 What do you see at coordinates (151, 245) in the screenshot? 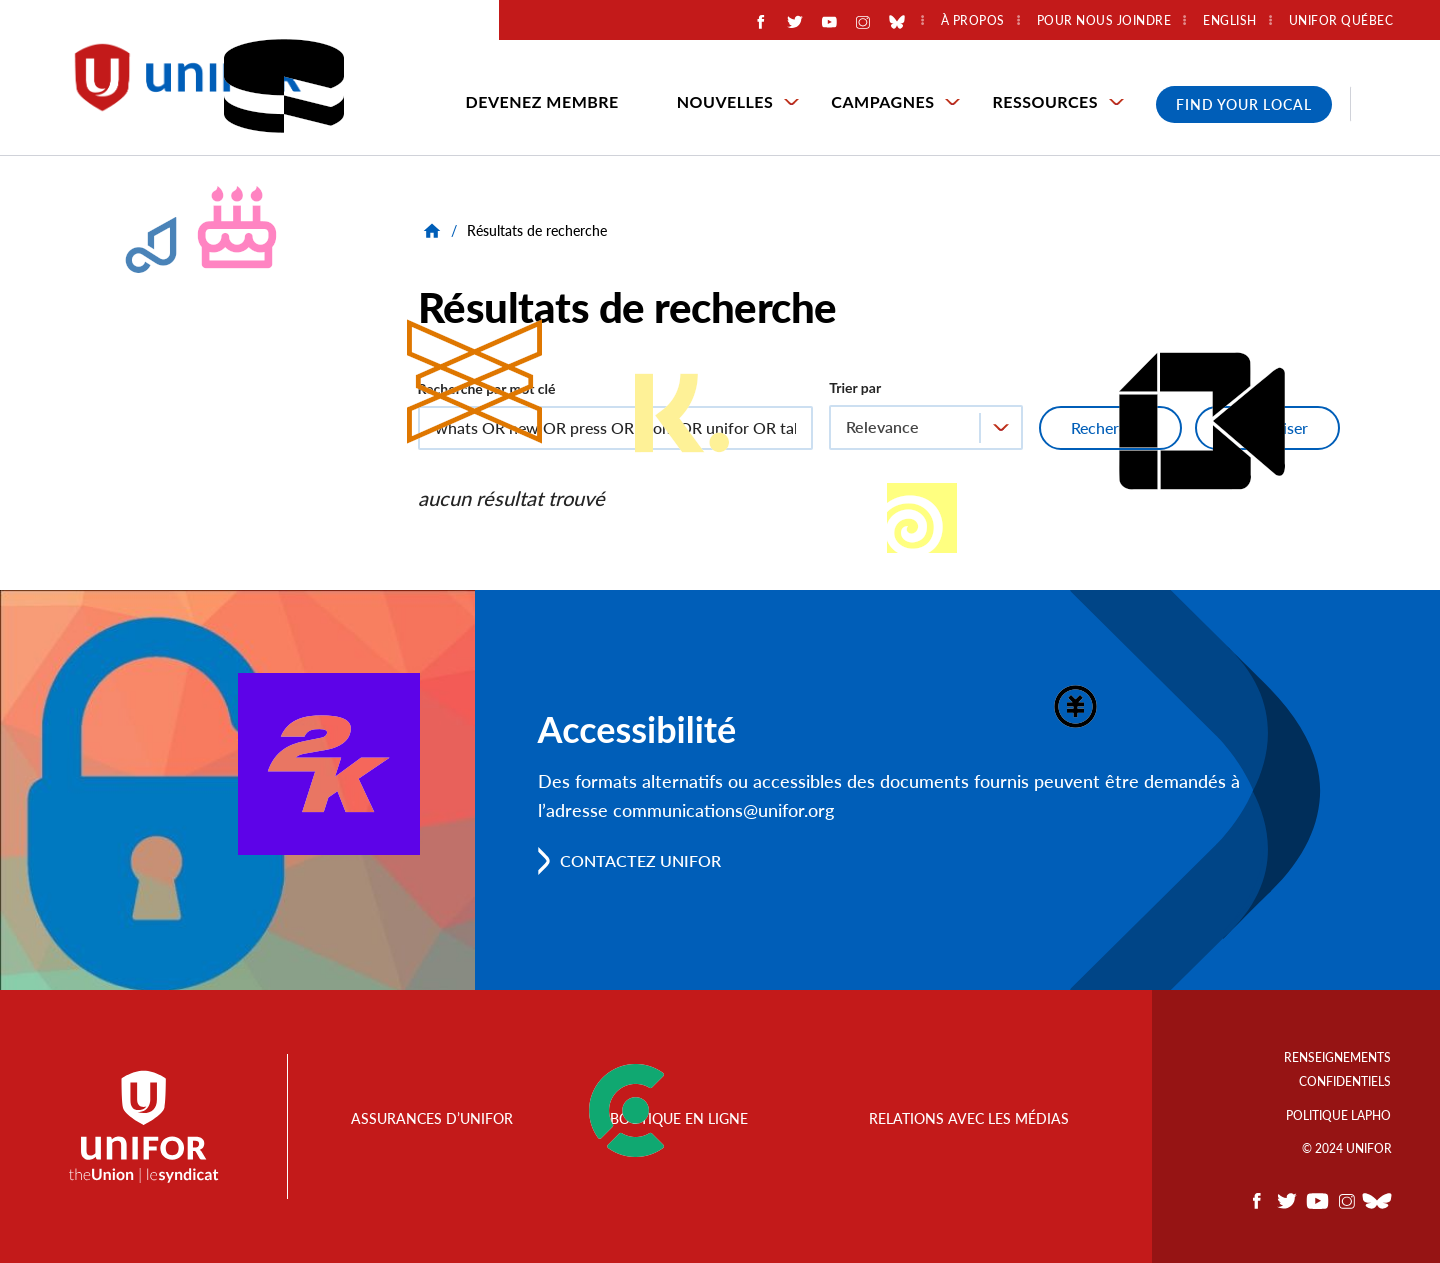
I see `open the Pretzel app` at bounding box center [151, 245].